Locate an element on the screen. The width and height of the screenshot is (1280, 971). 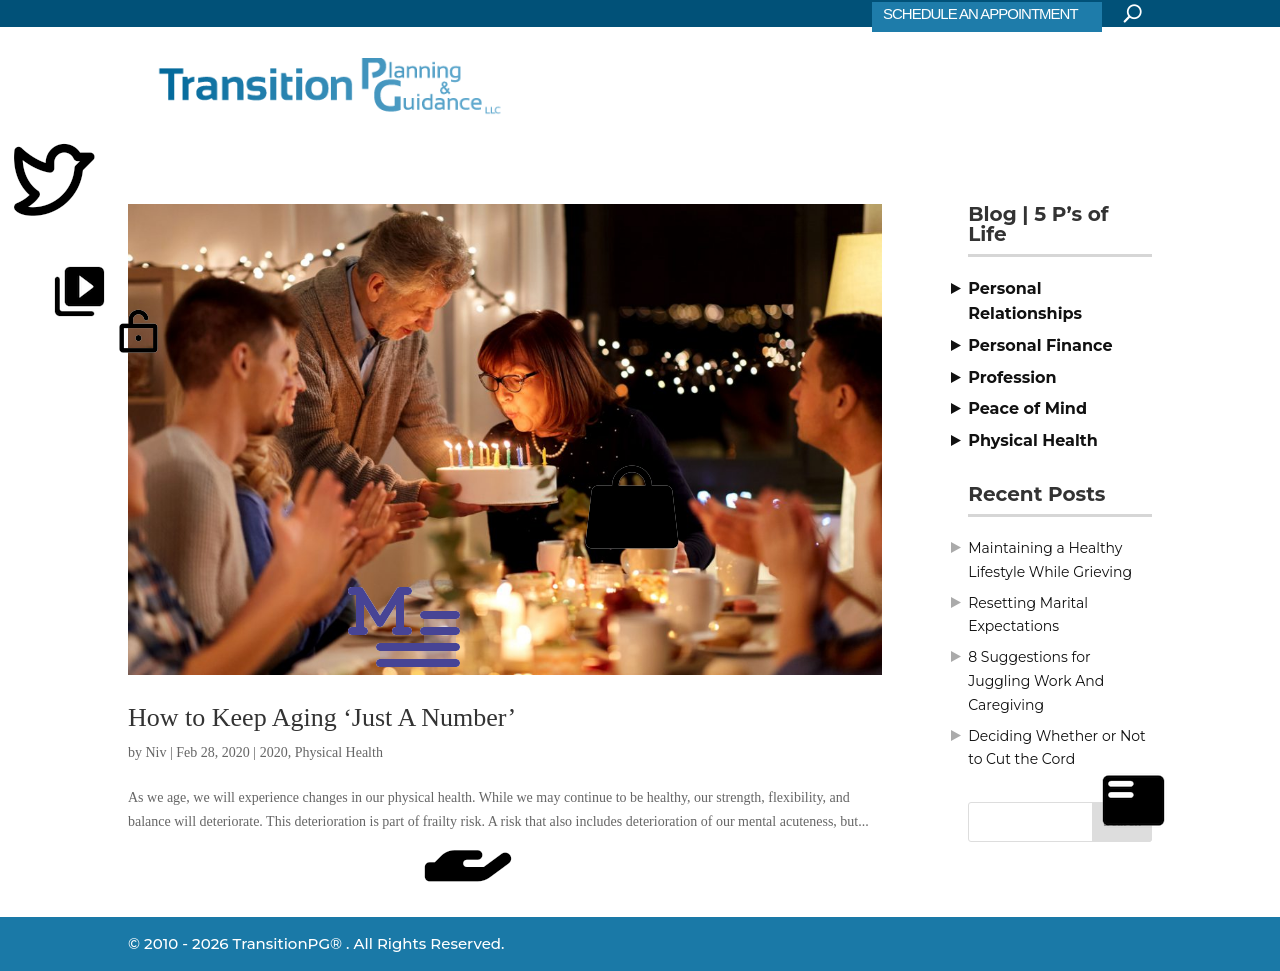
access your video library is located at coordinates (79, 291).